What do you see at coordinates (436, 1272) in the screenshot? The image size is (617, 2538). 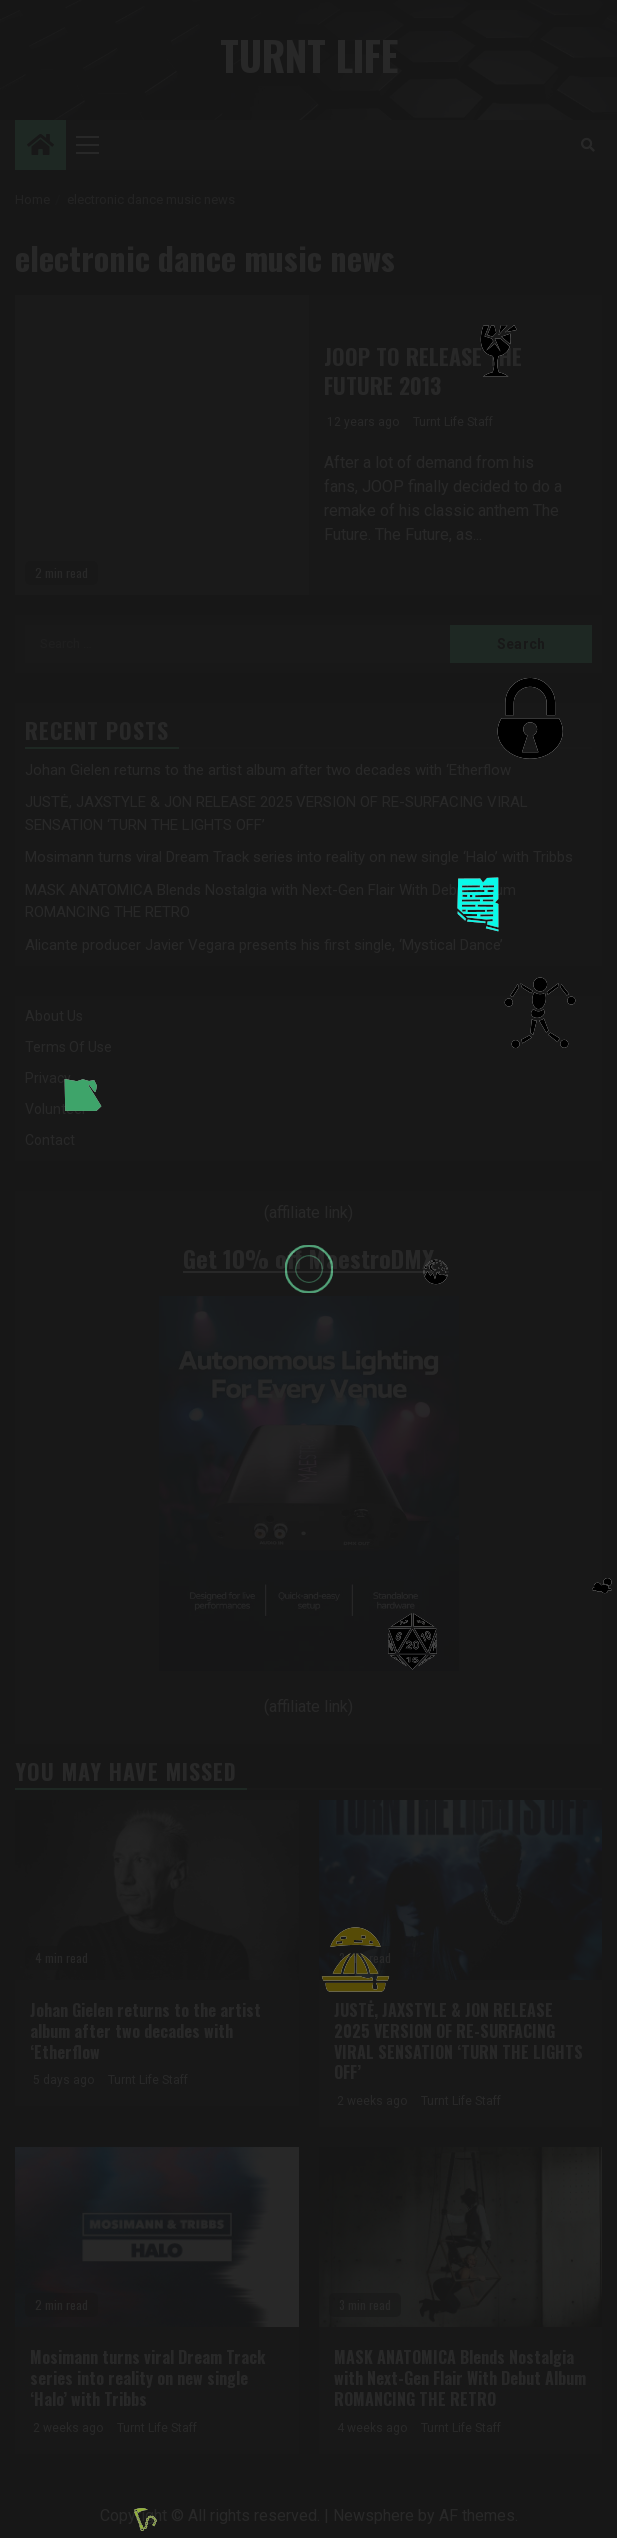 I see `toggle night mode or dark theme` at bounding box center [436, 1272].